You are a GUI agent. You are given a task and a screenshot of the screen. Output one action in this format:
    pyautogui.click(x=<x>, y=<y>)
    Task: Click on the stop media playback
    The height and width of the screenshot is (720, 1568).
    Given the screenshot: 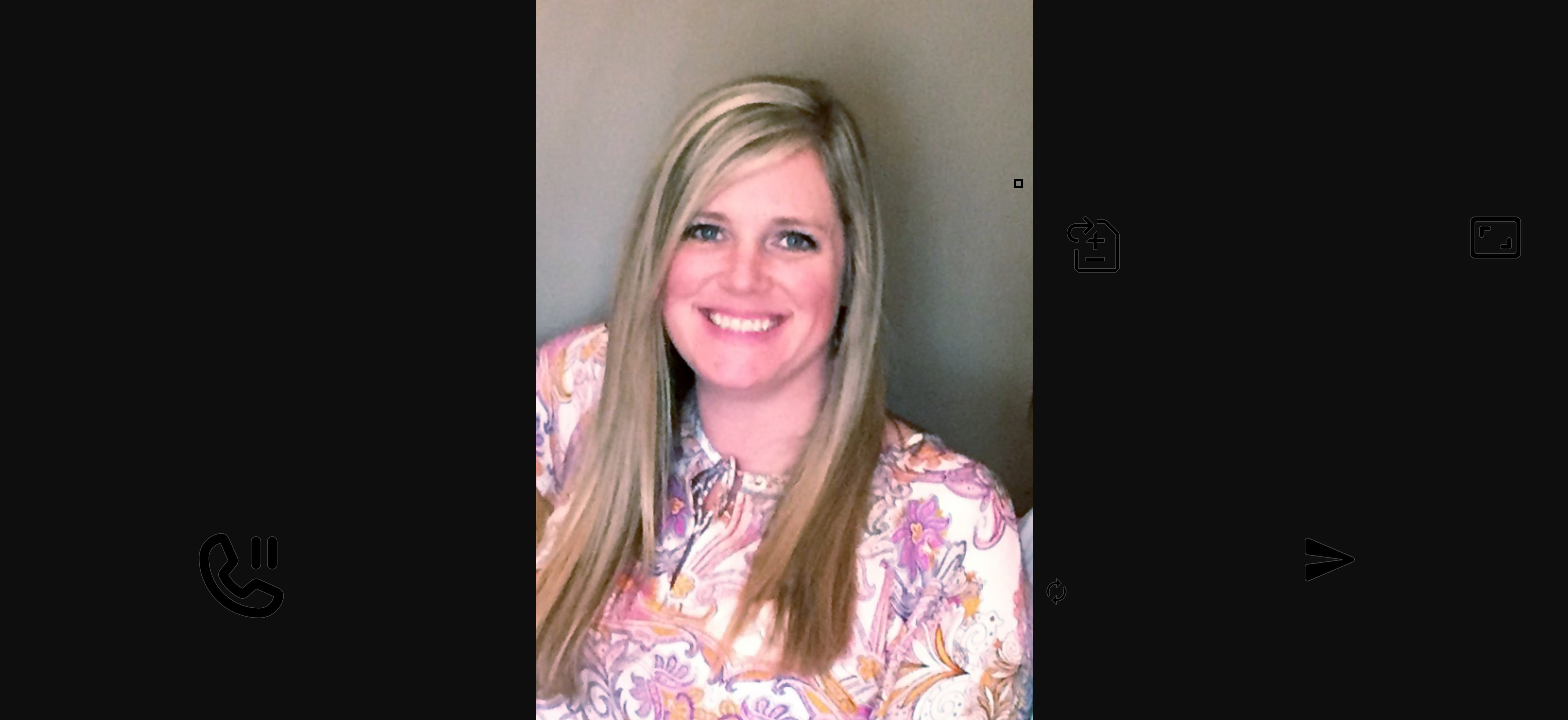 What is the action you would take?
    pyautogui.click(x=1018, y=183)
    